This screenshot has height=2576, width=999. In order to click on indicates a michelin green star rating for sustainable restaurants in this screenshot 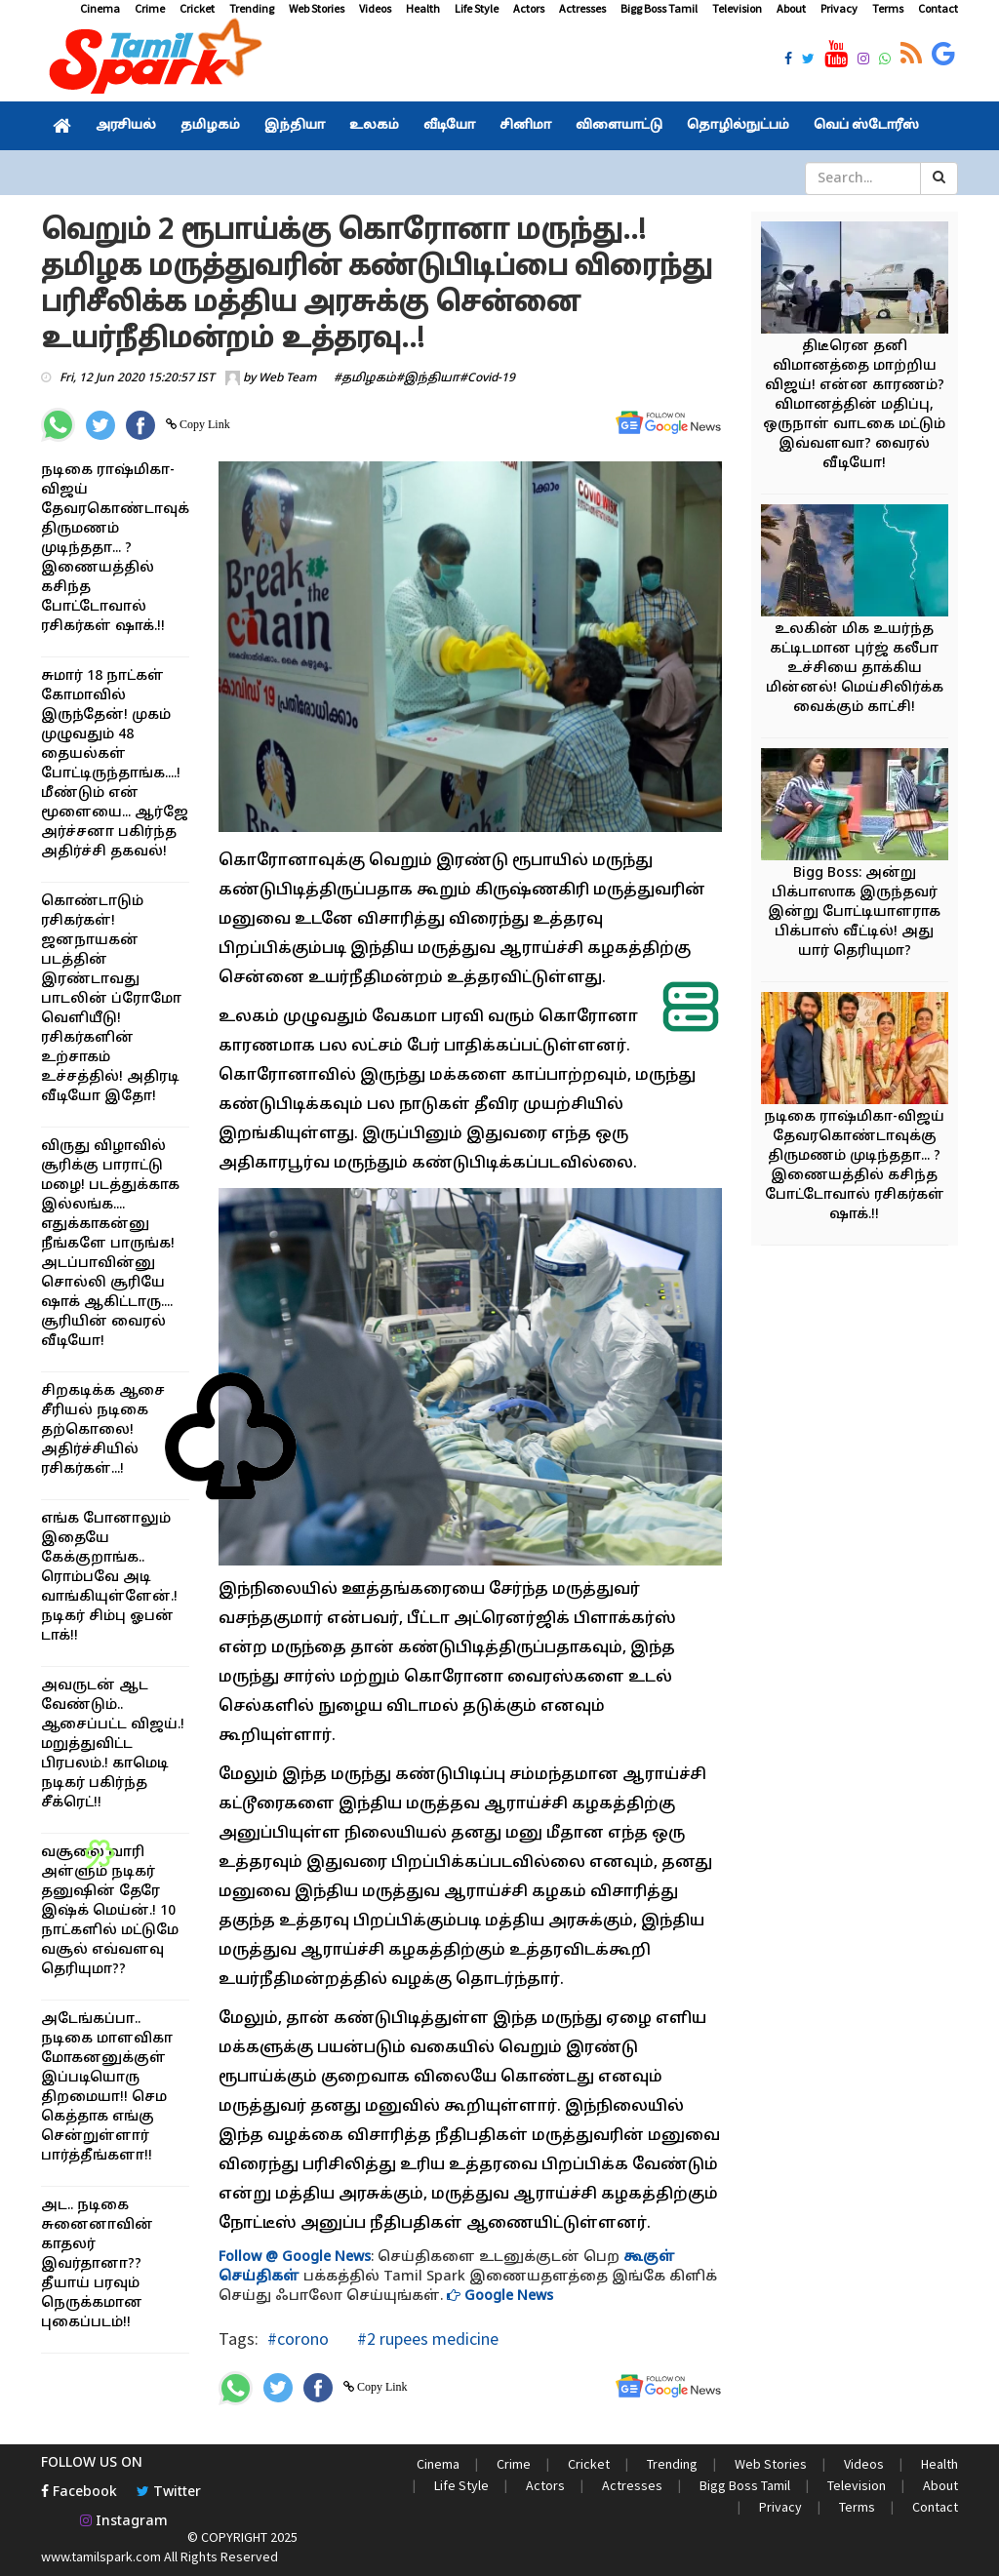, I will do `click(100, 1854)`.